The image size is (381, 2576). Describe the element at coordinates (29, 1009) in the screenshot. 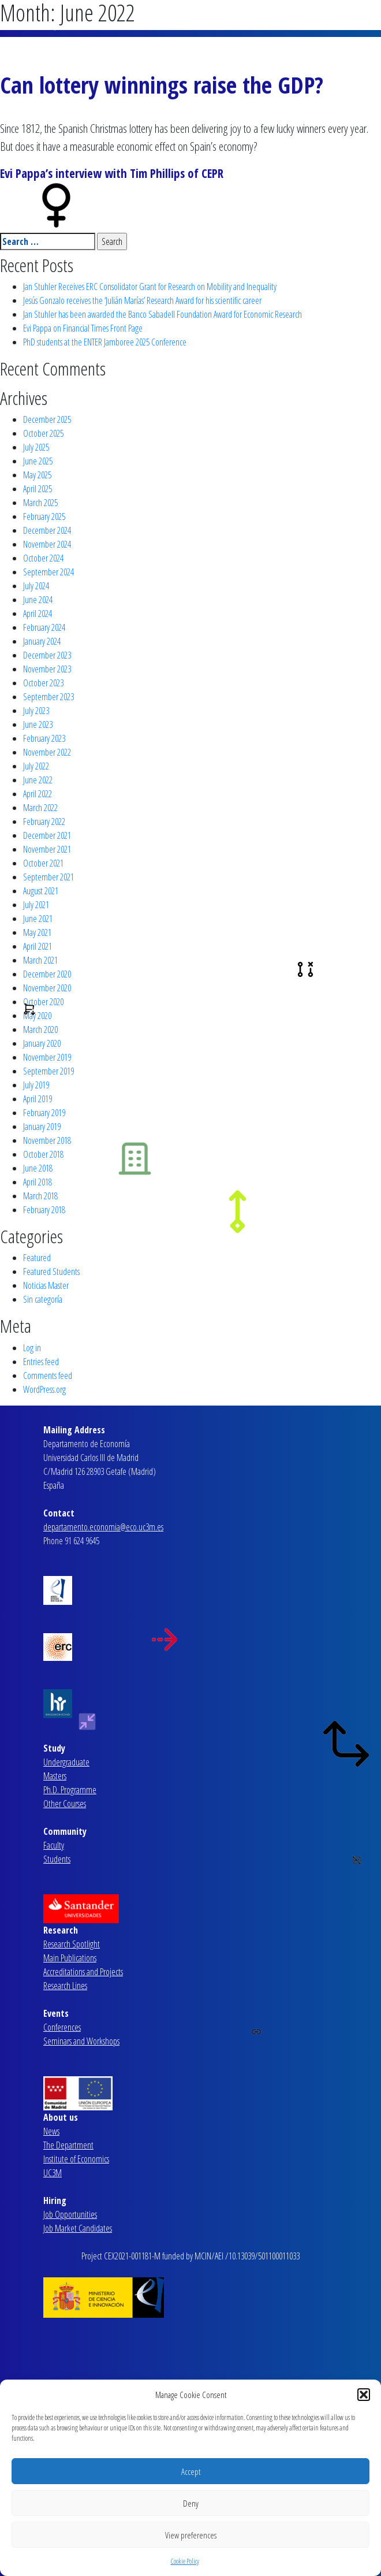

I see `download or export shopping cart contents` at that location.